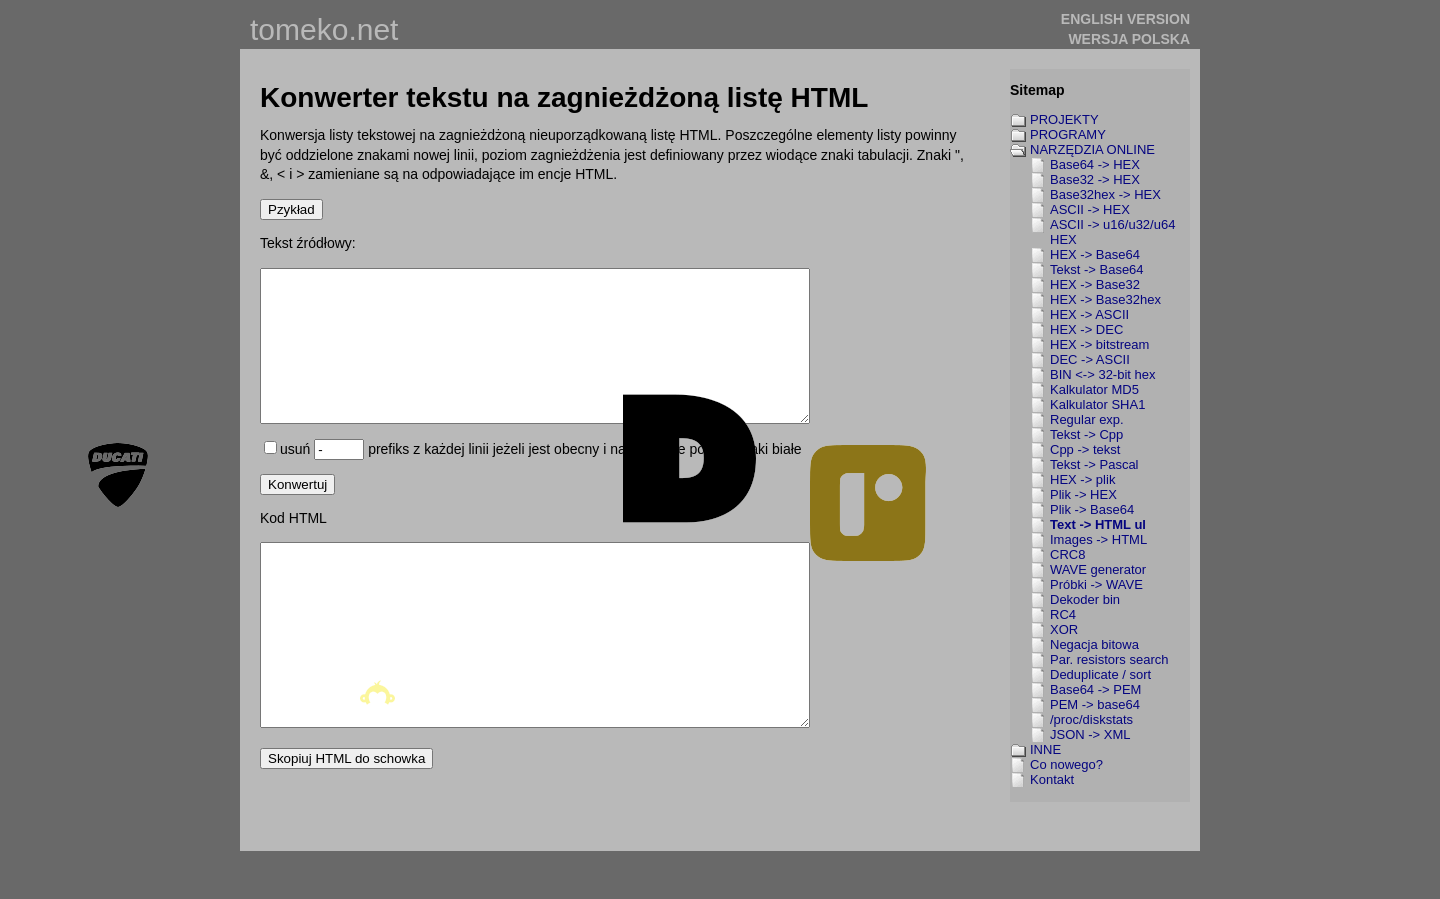 The image size is (1440, 899). I want to click on Ducati brand logo, so click(118, 475).